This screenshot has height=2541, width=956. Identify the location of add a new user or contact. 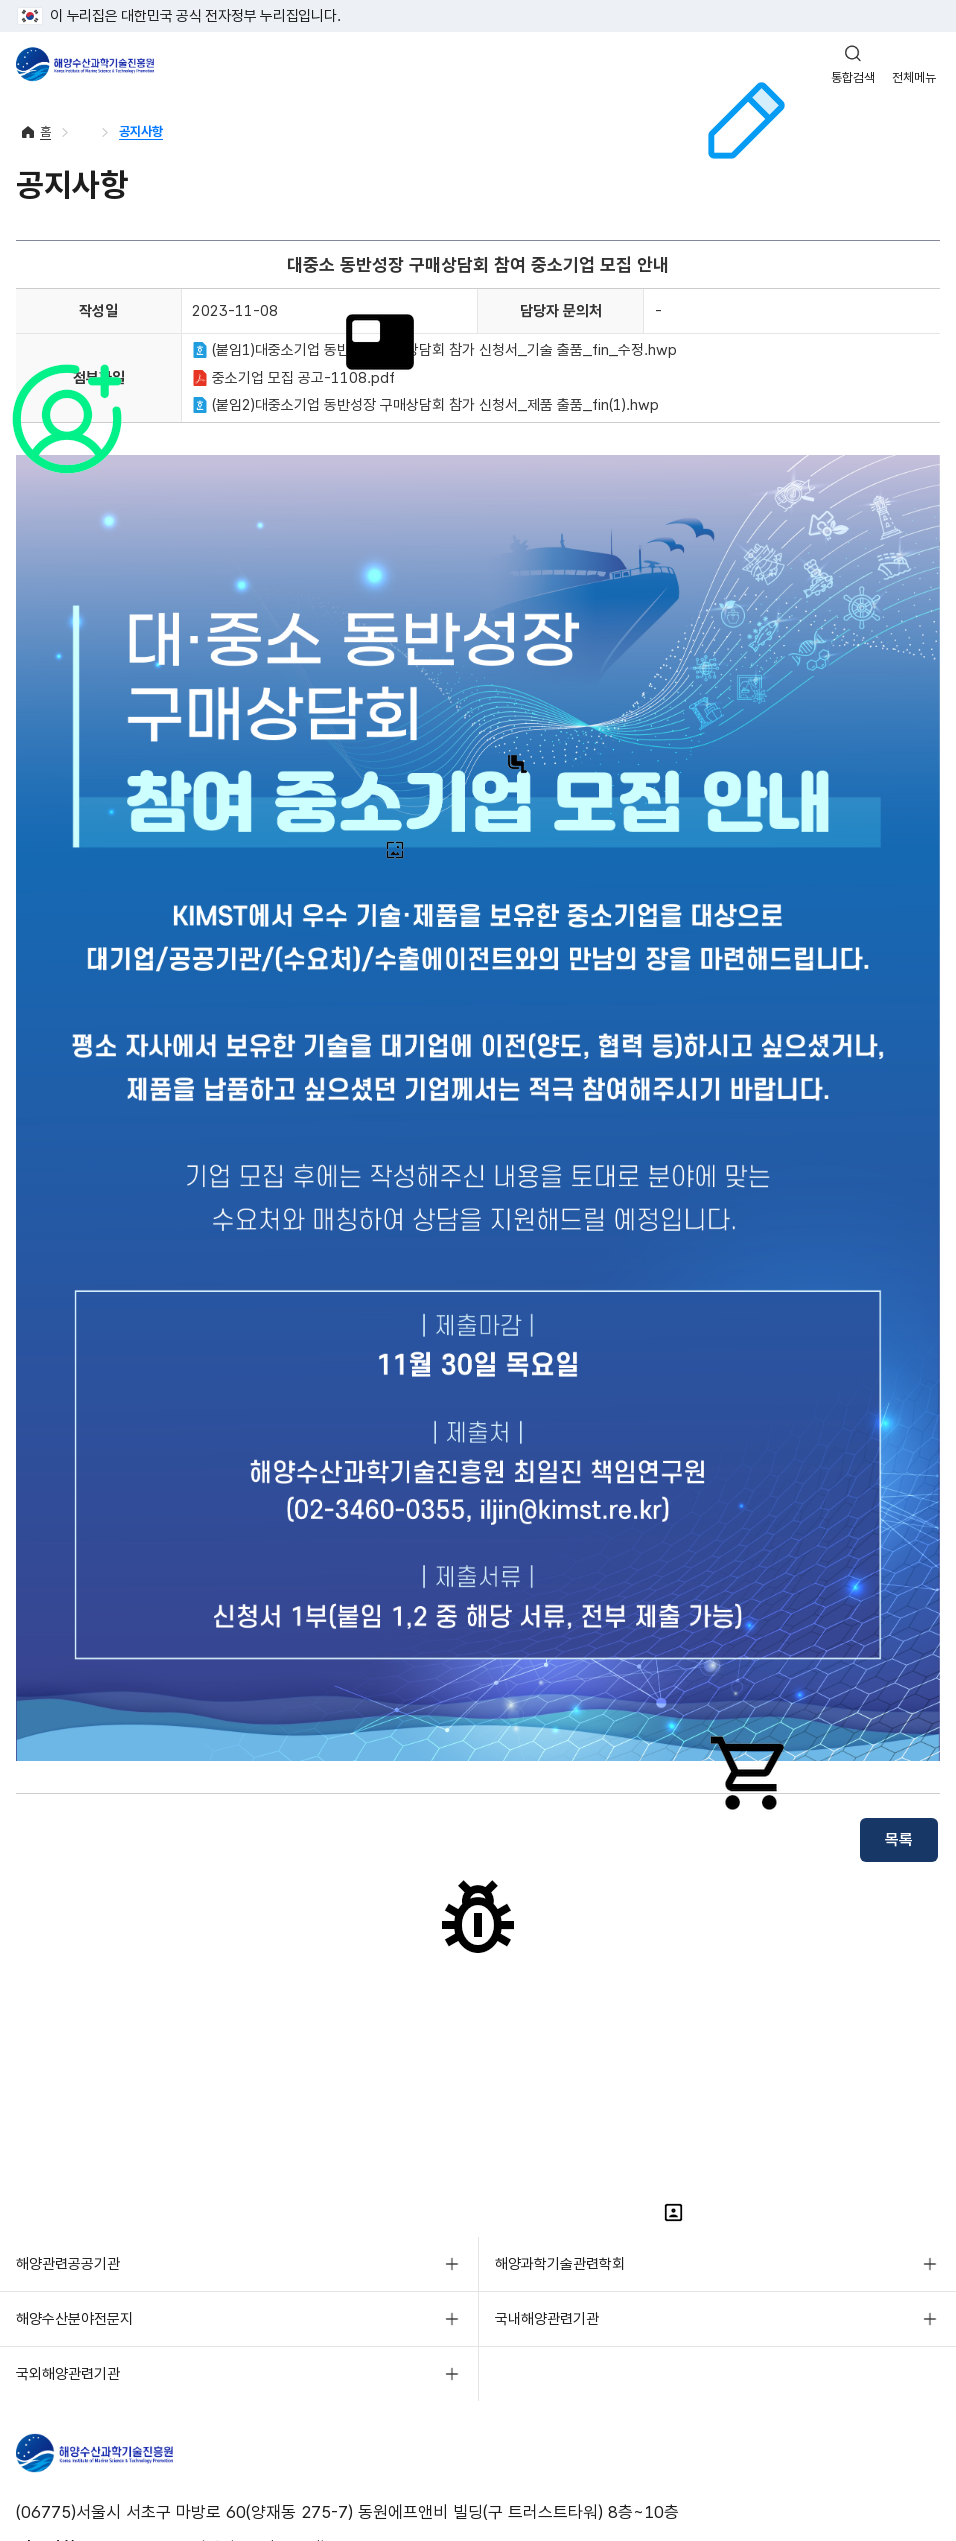
(67, 419).